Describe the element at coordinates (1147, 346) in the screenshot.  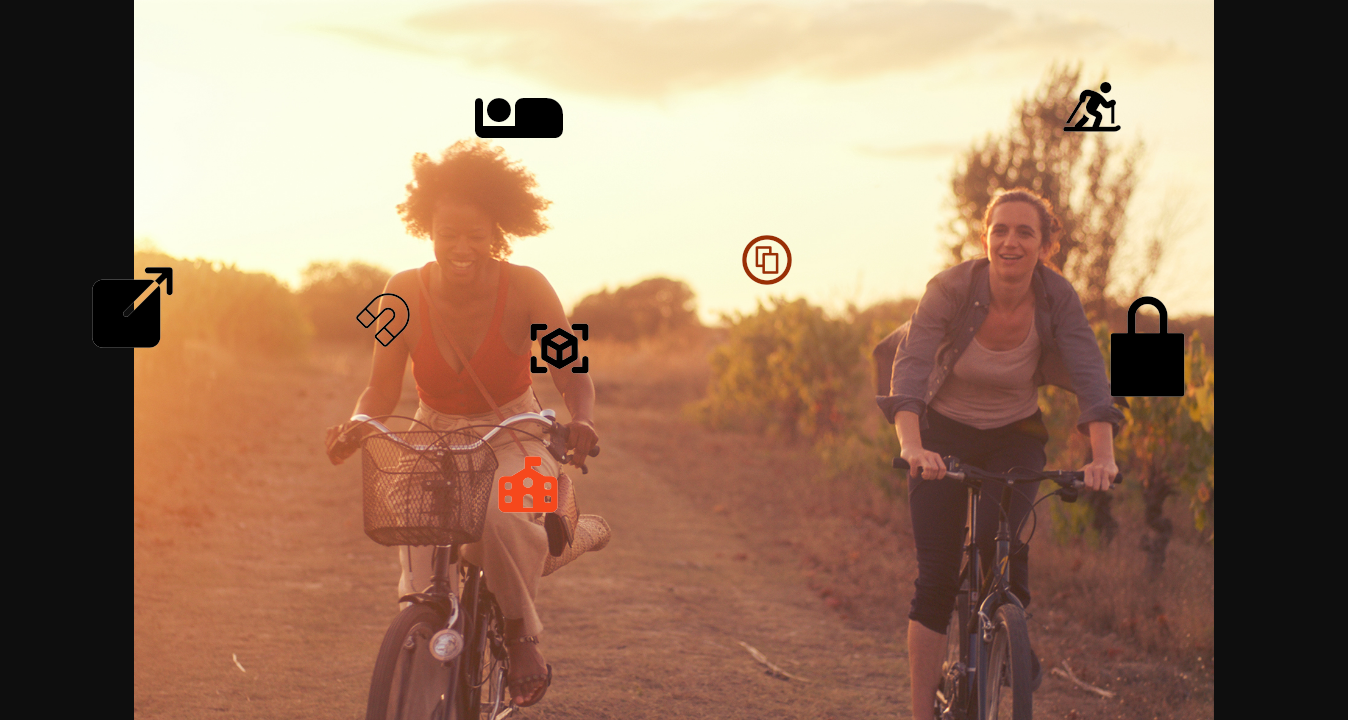
I see `indicates a locked or secured item` at that location.